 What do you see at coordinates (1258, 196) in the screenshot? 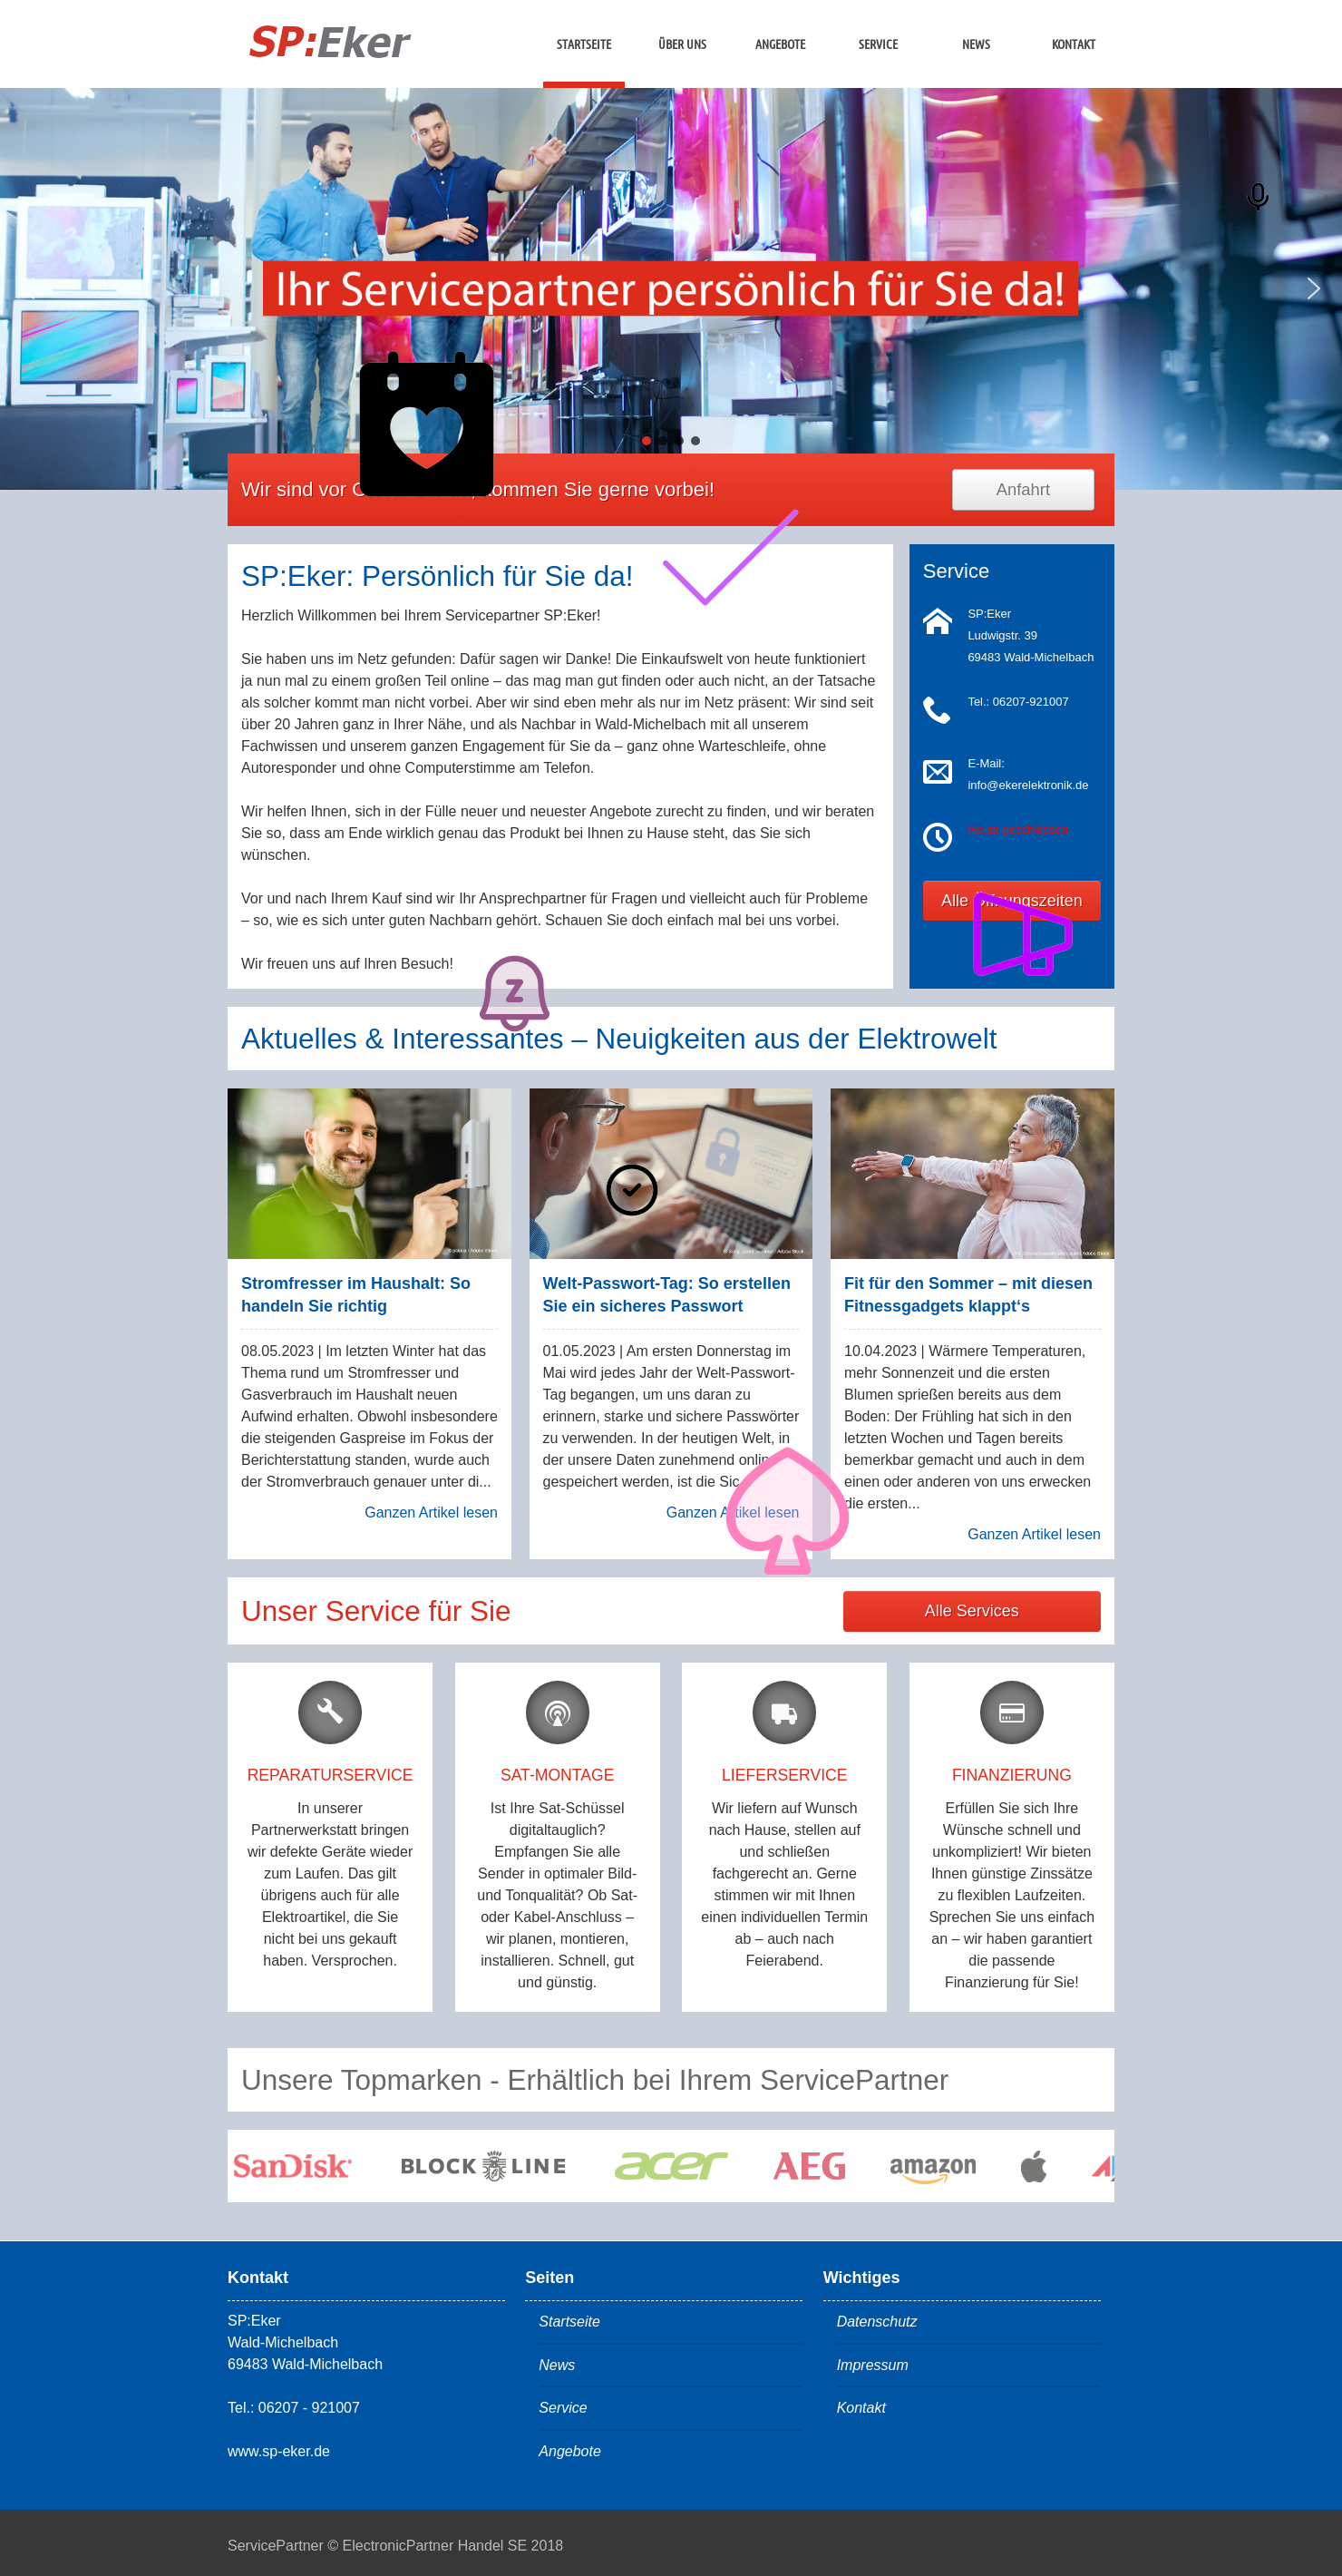
I see `tap to start voice recording` at bounding box center [1258, 196].